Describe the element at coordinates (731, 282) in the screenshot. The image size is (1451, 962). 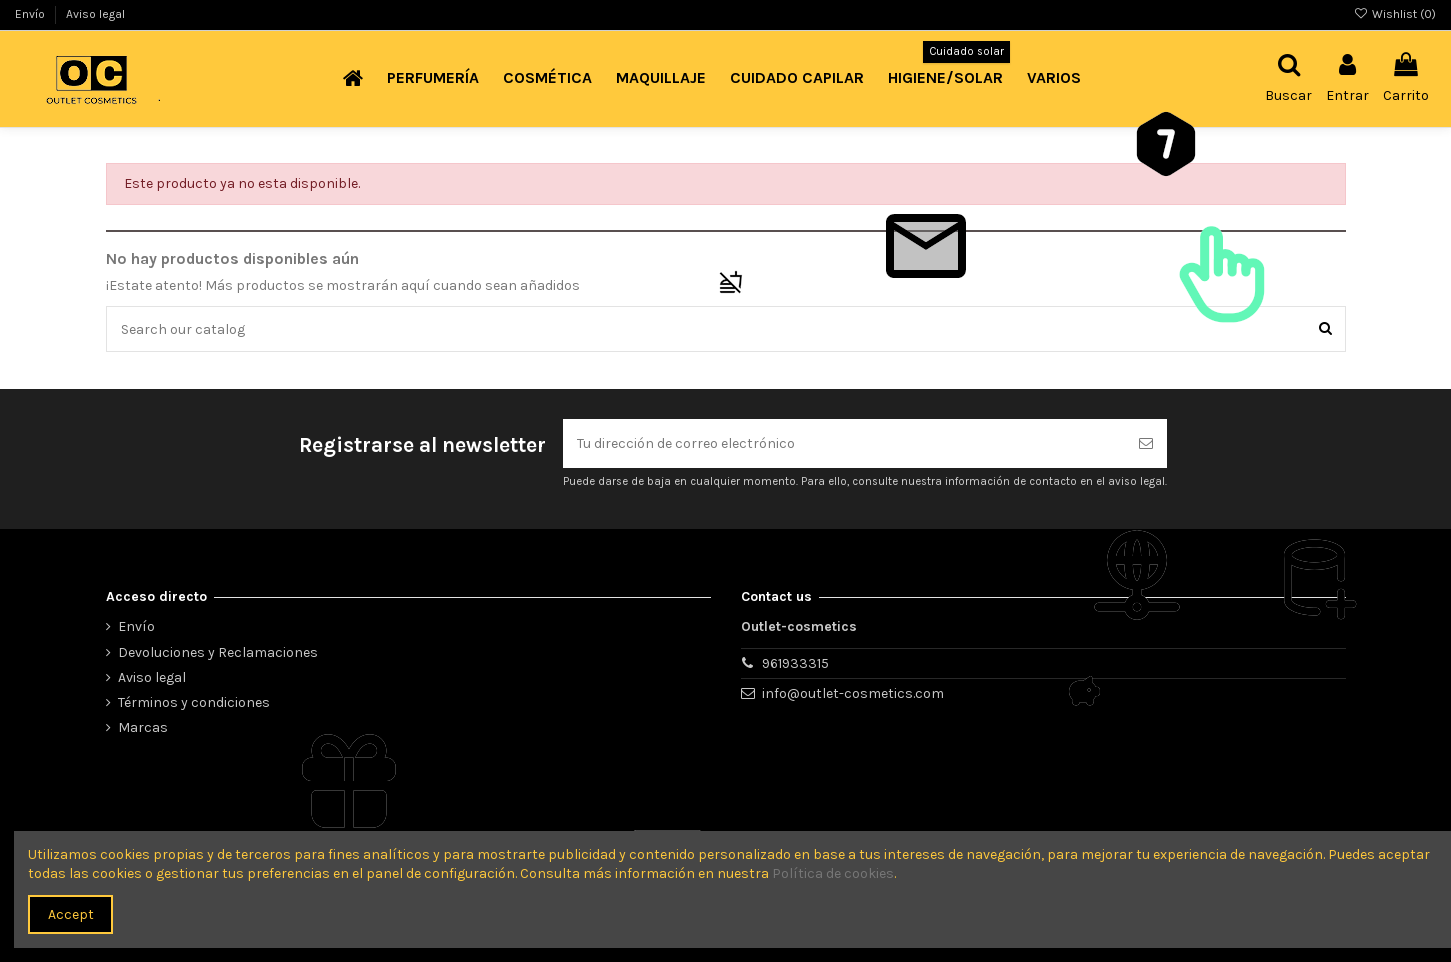
I see `indicates no food allowed in this area` at that location.